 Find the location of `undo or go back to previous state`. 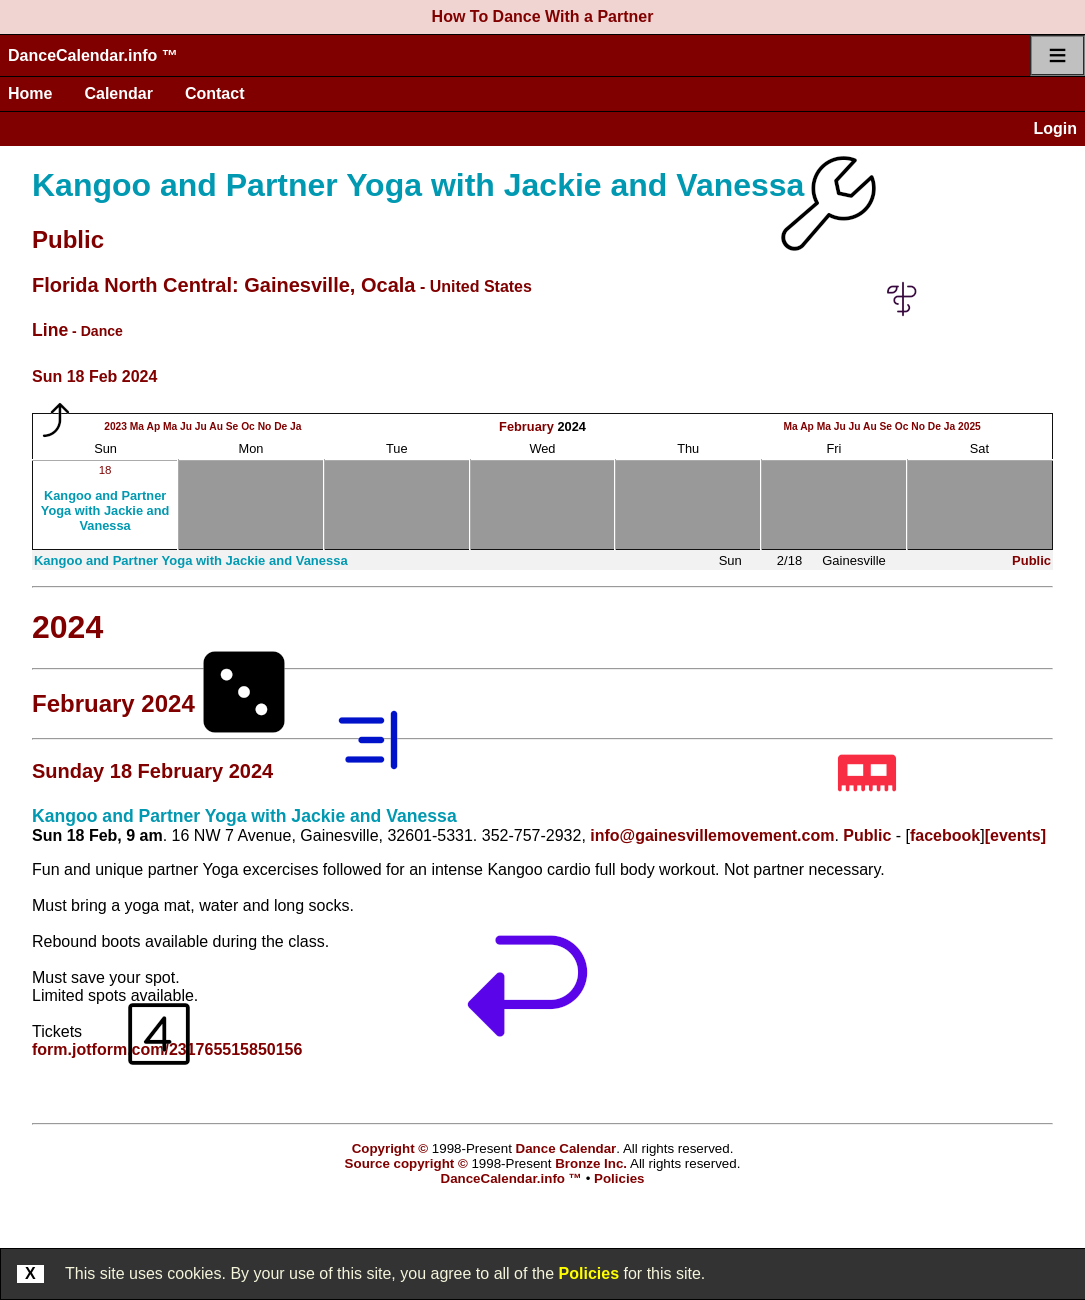

undo or go back to previous state is located at coordinates (527, 981).